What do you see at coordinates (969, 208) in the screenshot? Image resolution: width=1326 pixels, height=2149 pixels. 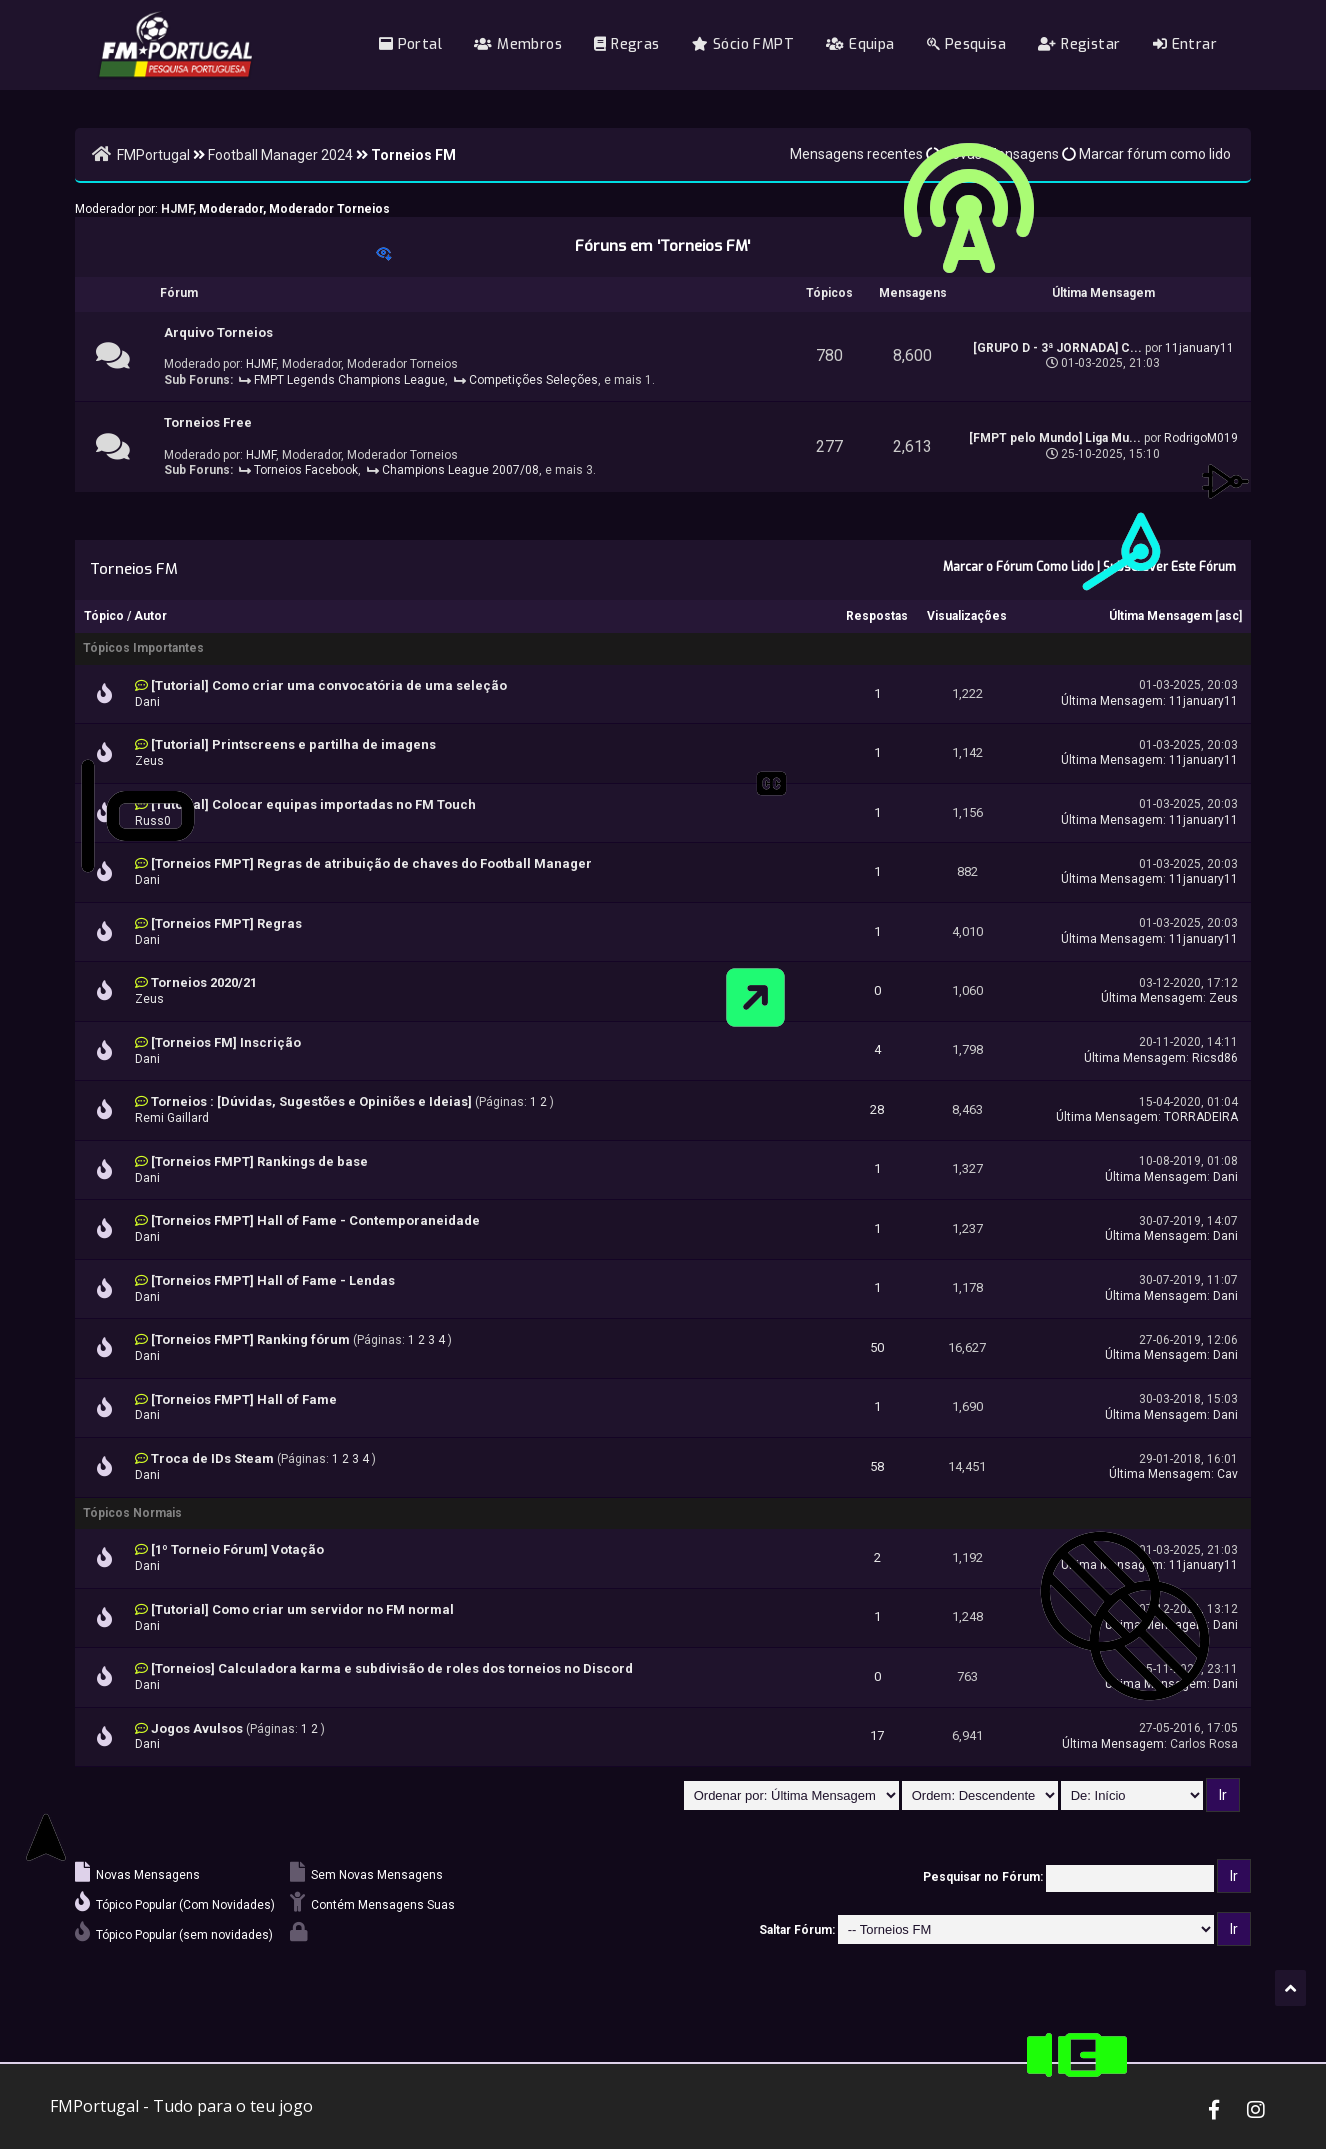 I see `access broadcast or transmission settings` at bounding box center [969, 208].